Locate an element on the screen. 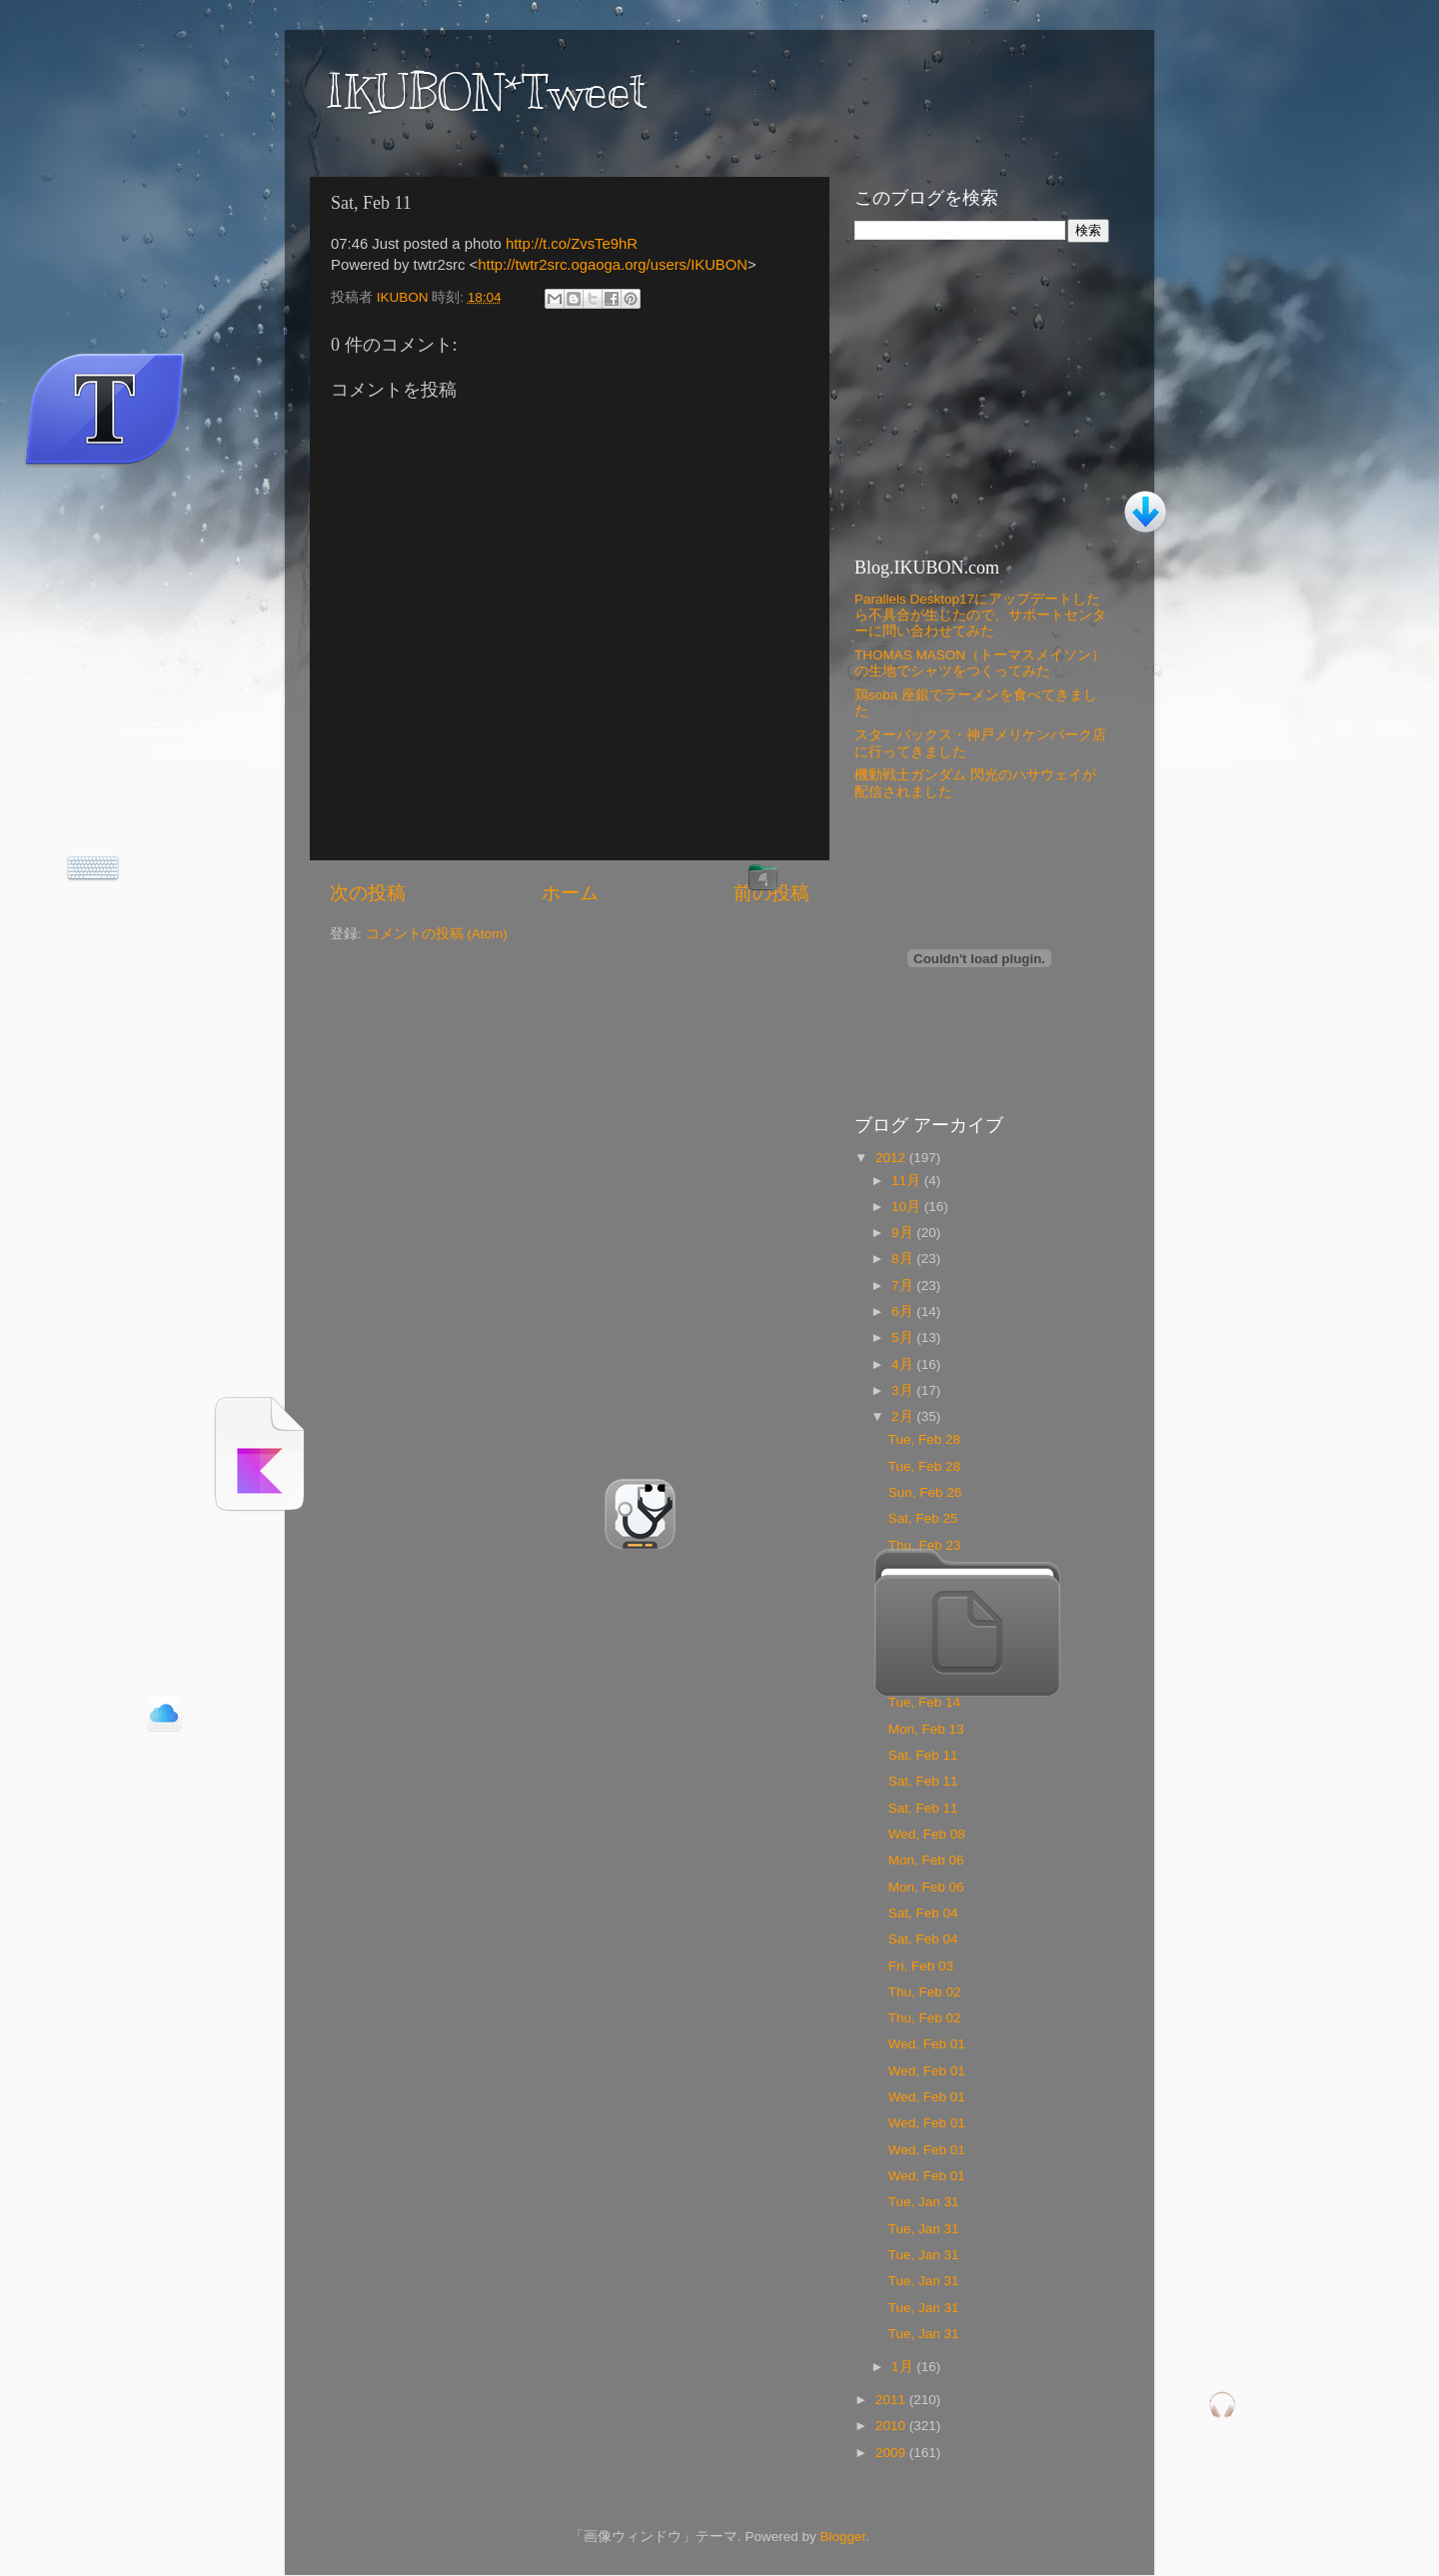 This screenshot has height=2576, width=1439. open your documents folder is located at coordinates (967, 1623).